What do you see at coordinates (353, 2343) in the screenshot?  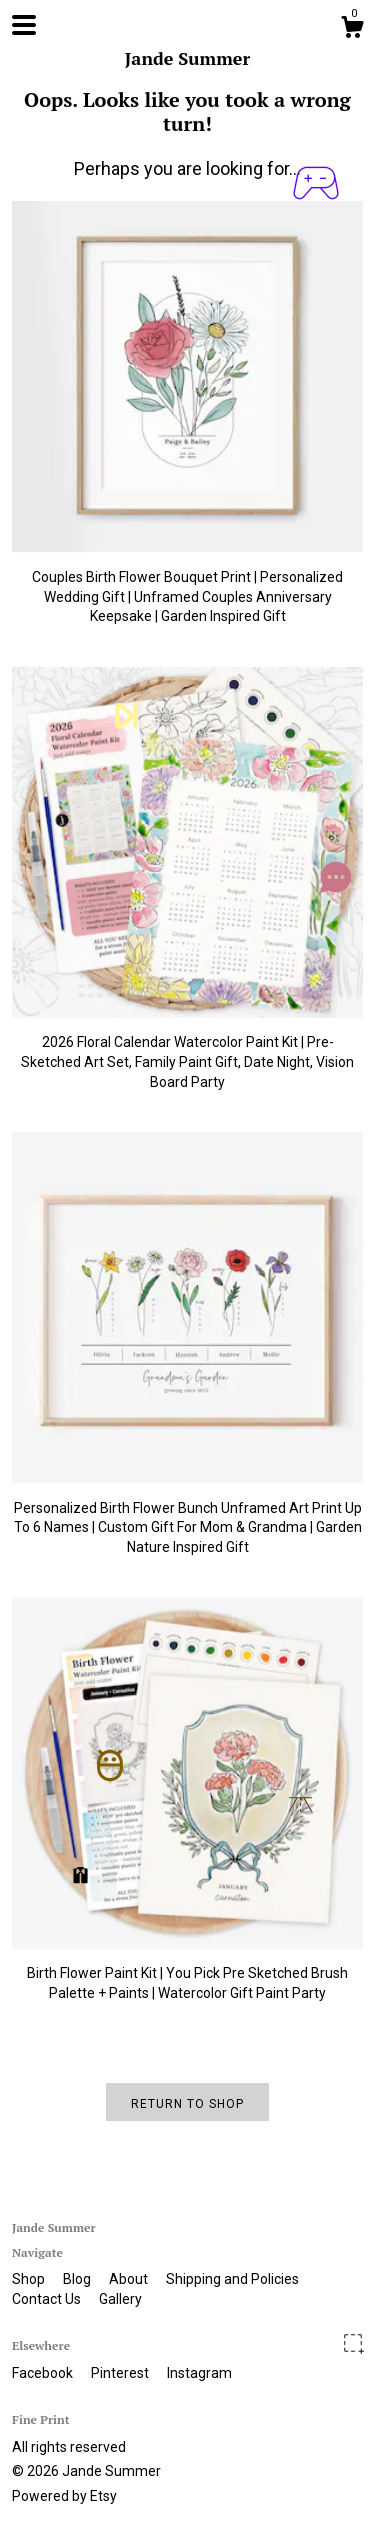 I see `add to current selection` at bounding box center [353, 2343].